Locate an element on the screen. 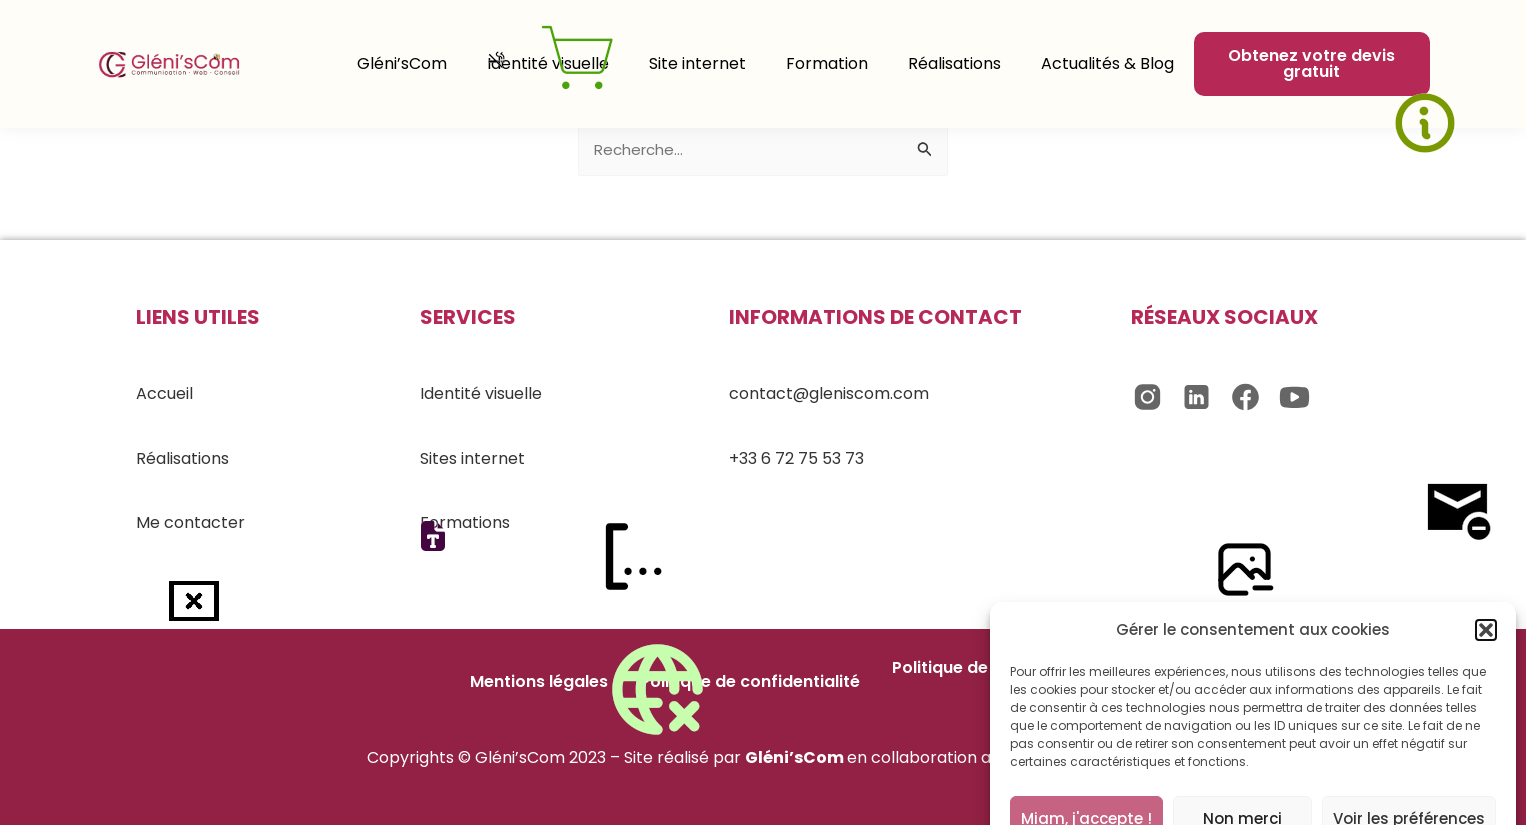 This screenshot has width=1526, height=825. unsubscribe from a mailing list is located at coordinates (1457, 513).